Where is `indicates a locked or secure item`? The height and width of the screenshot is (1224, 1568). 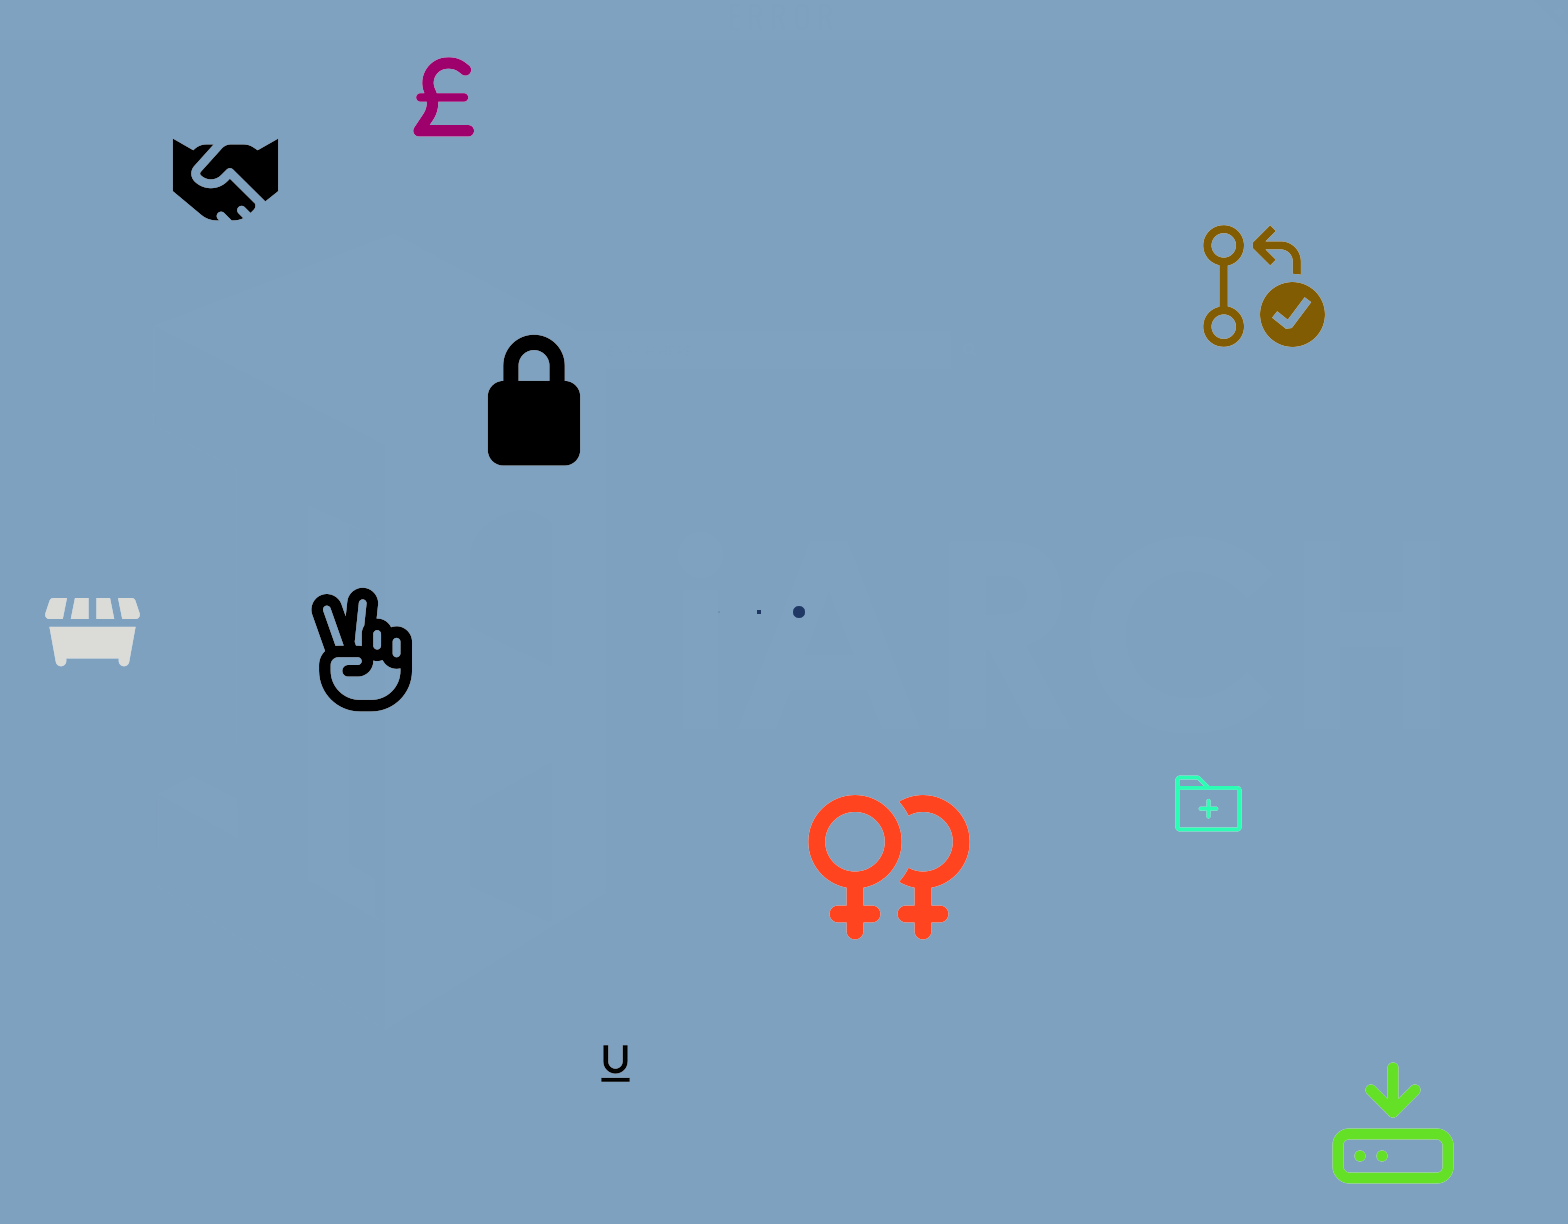
indicates a locked or secure item is located at coordinates (534, 404).